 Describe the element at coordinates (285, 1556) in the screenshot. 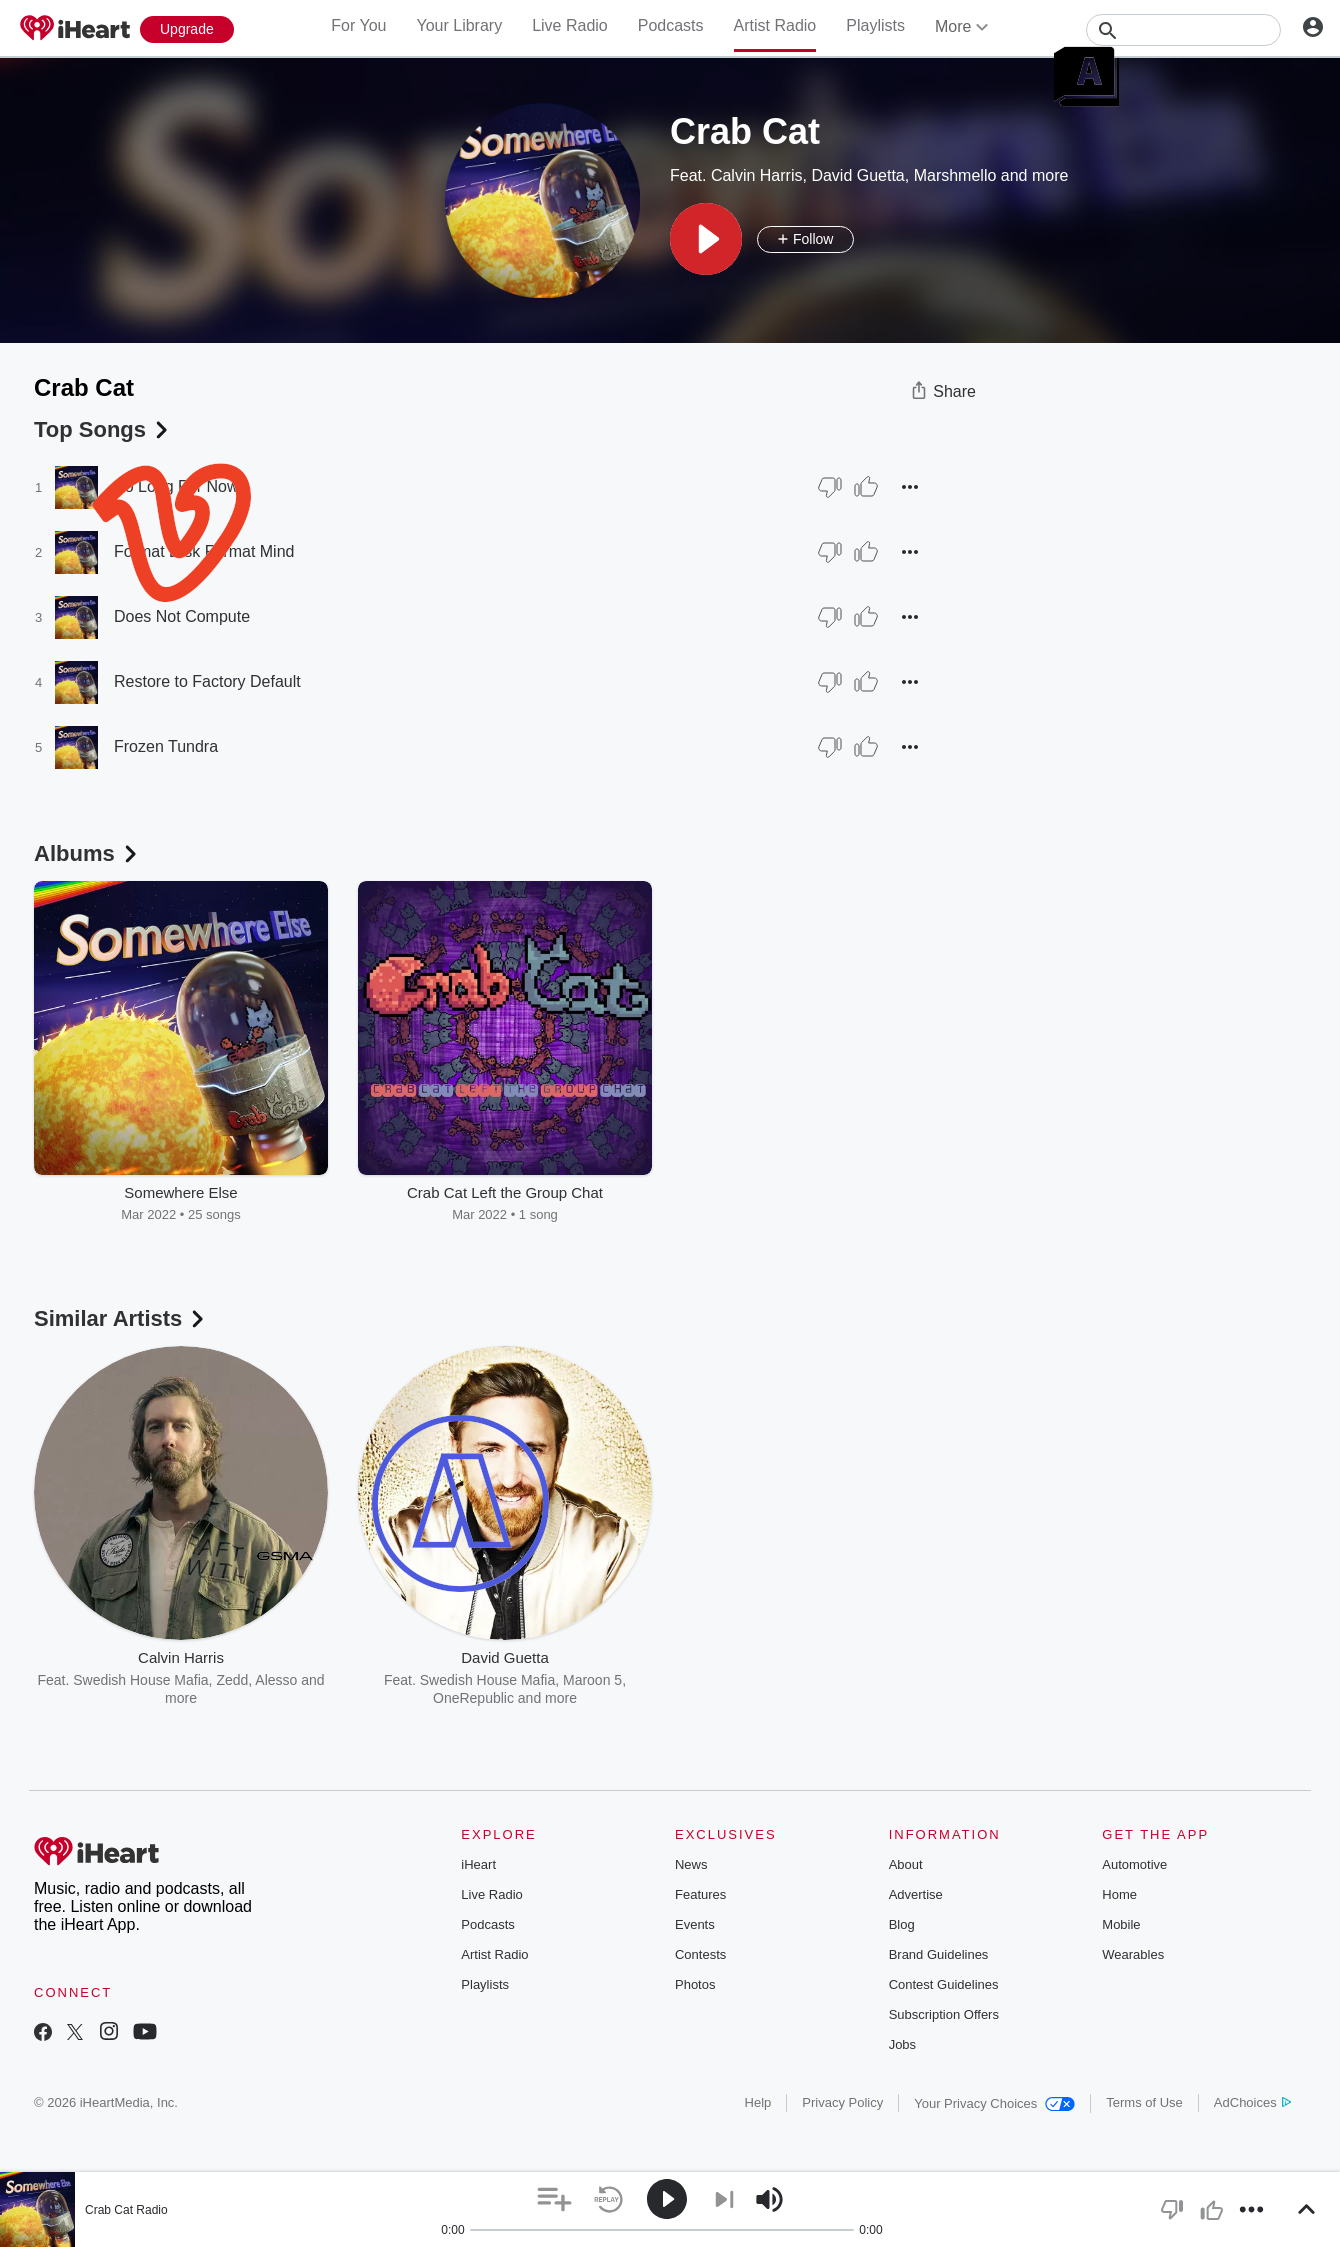

I see `GSMA organization logo` at that location.